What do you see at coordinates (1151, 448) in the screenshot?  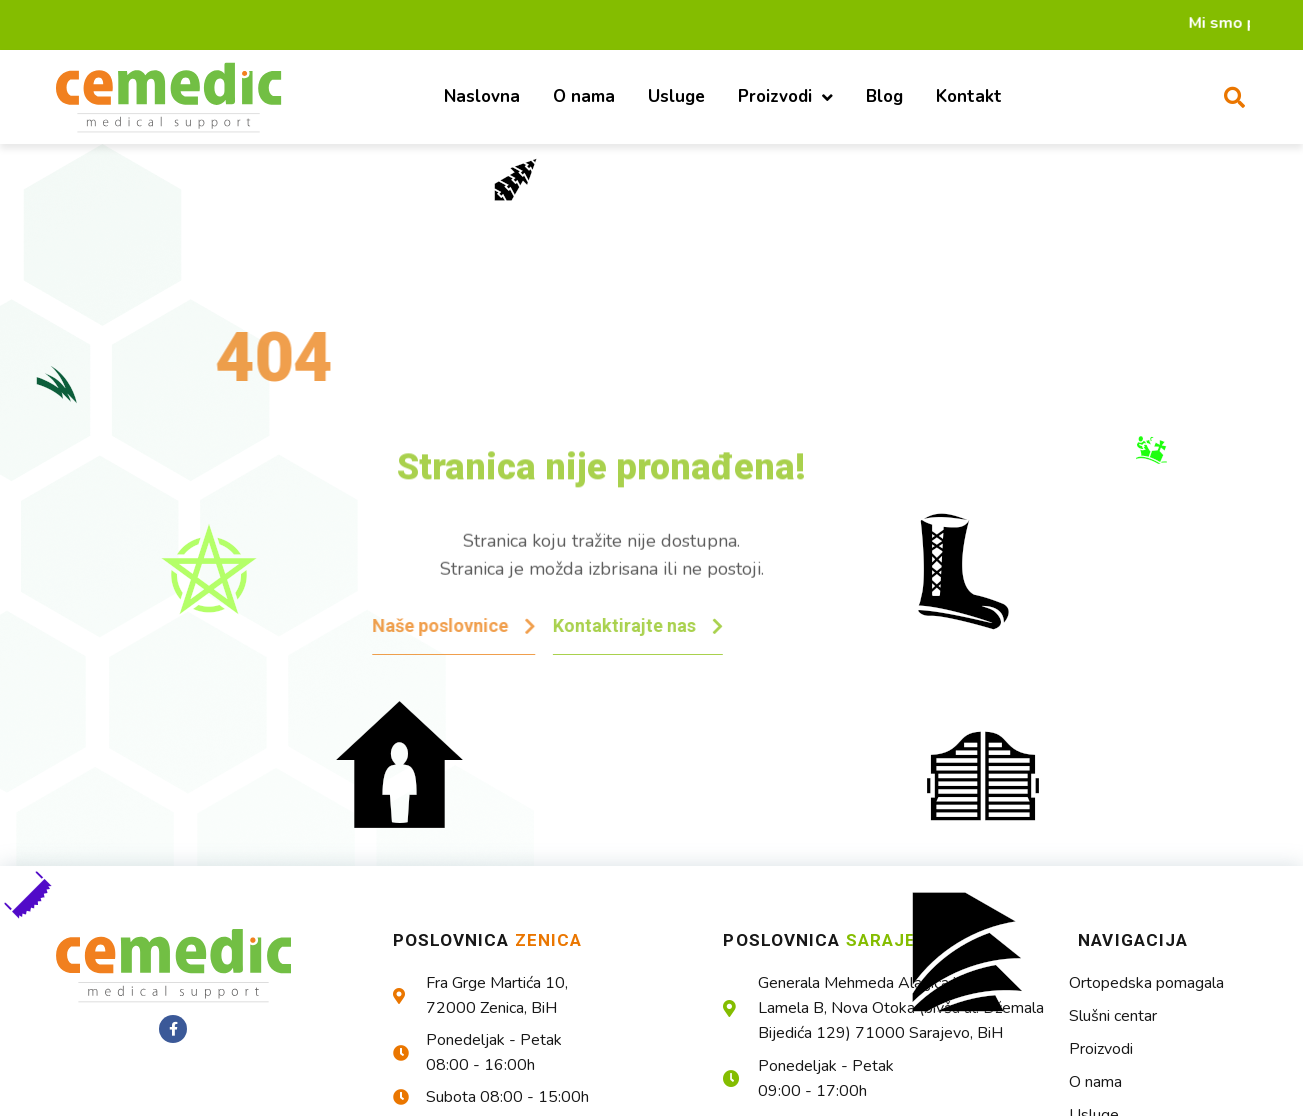 I see `select fomorian enemy type or creature class` at bounding box center [1151, 448].